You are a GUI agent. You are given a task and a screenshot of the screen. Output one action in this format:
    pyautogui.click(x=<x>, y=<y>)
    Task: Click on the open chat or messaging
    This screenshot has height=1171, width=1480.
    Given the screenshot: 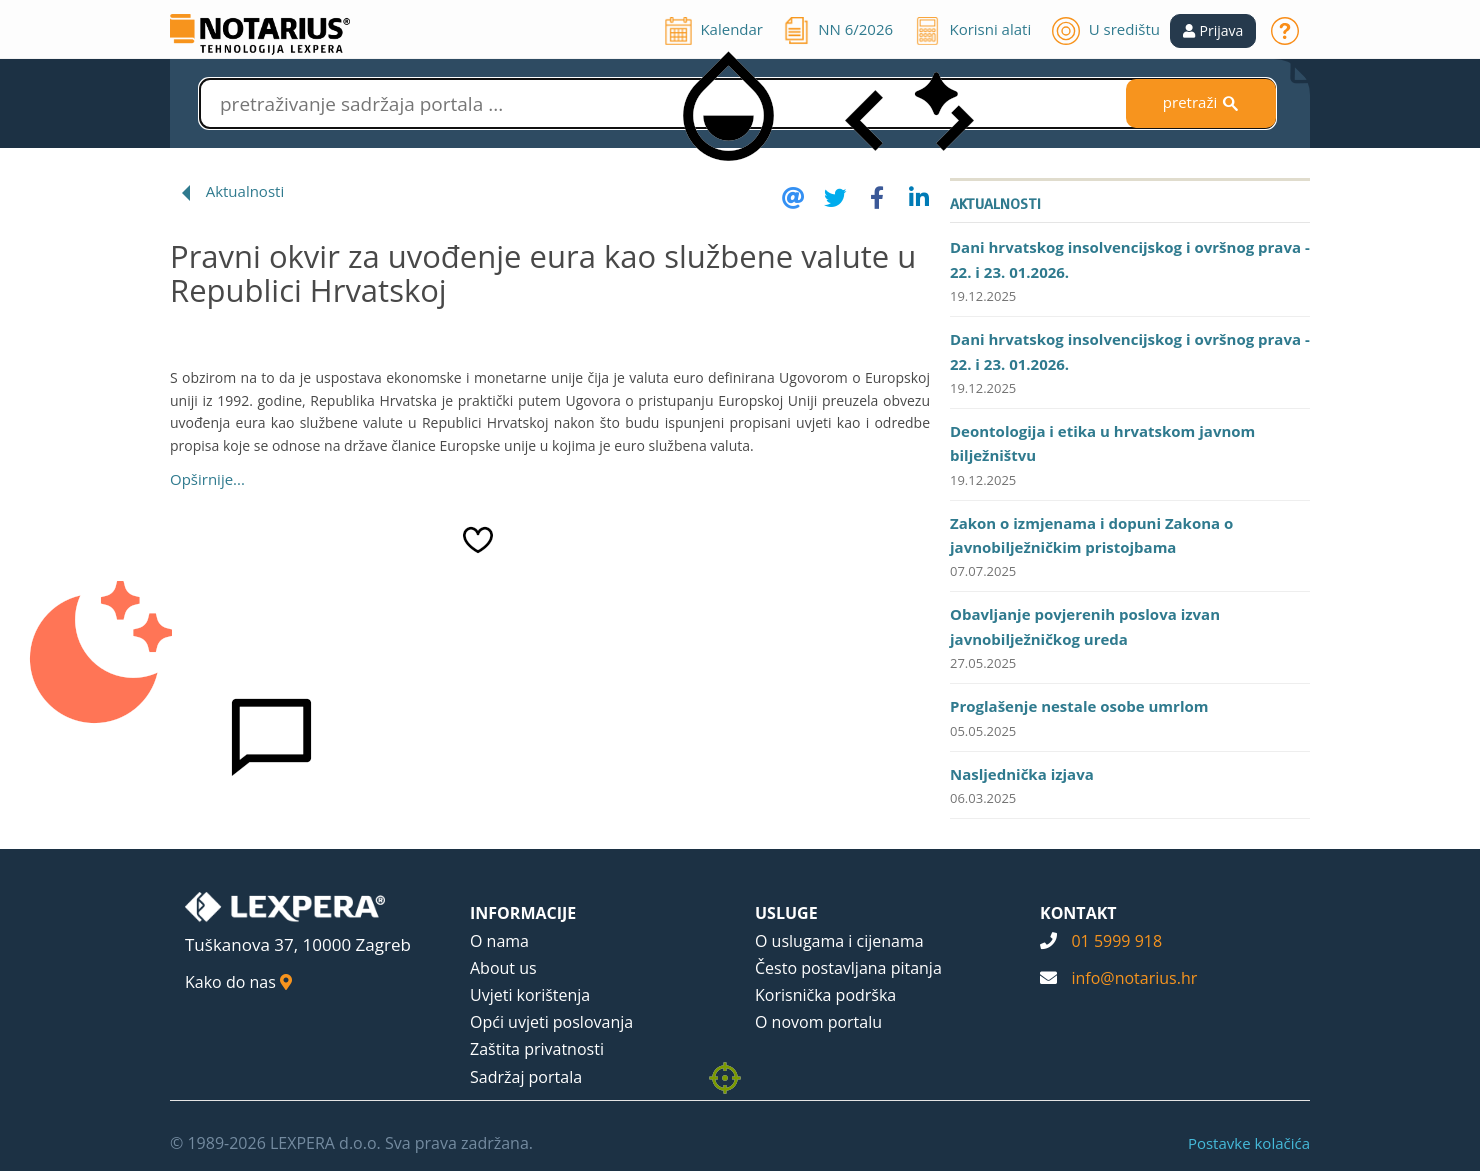 What is the action you would take?
    pyautogui.click(x=271, y=734)
    